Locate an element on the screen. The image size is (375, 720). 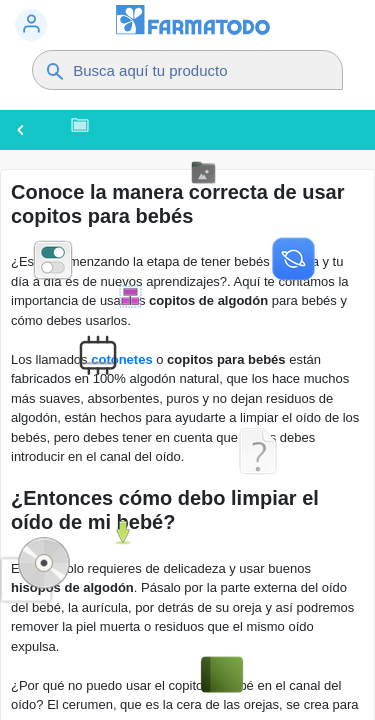
indicates a CD-ROM drive or optical disc device is located at coordinates (44, 563).